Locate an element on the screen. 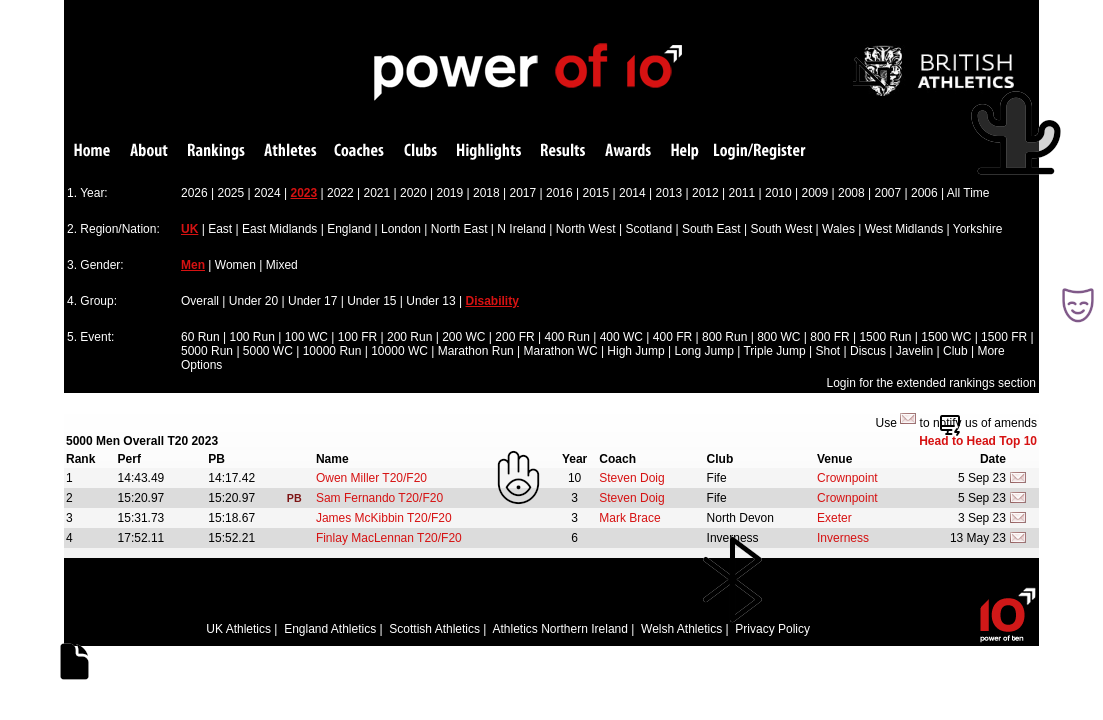 This screenshot has height=720, width=1103. power settings for desktop computer is located at coordinates (950, 425).